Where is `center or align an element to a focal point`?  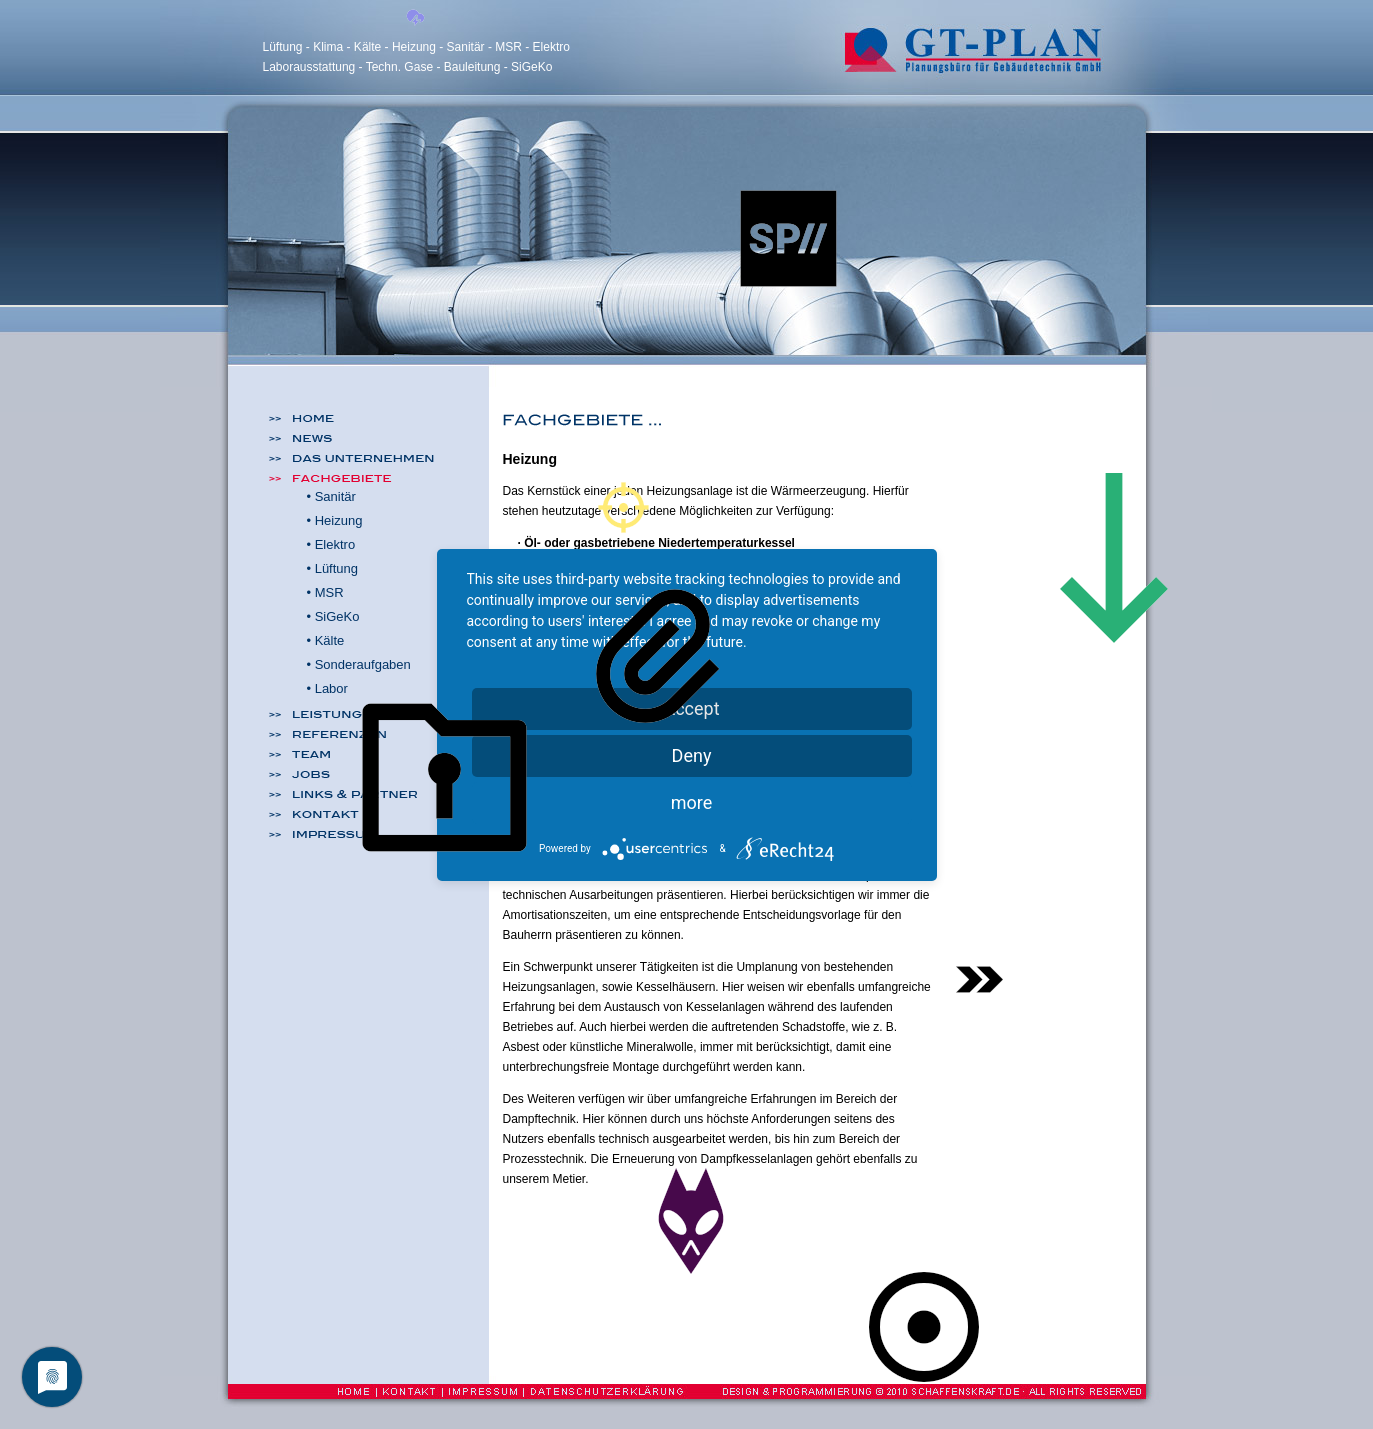 center or align an element to a focal point is located at coordinates (623, 507).